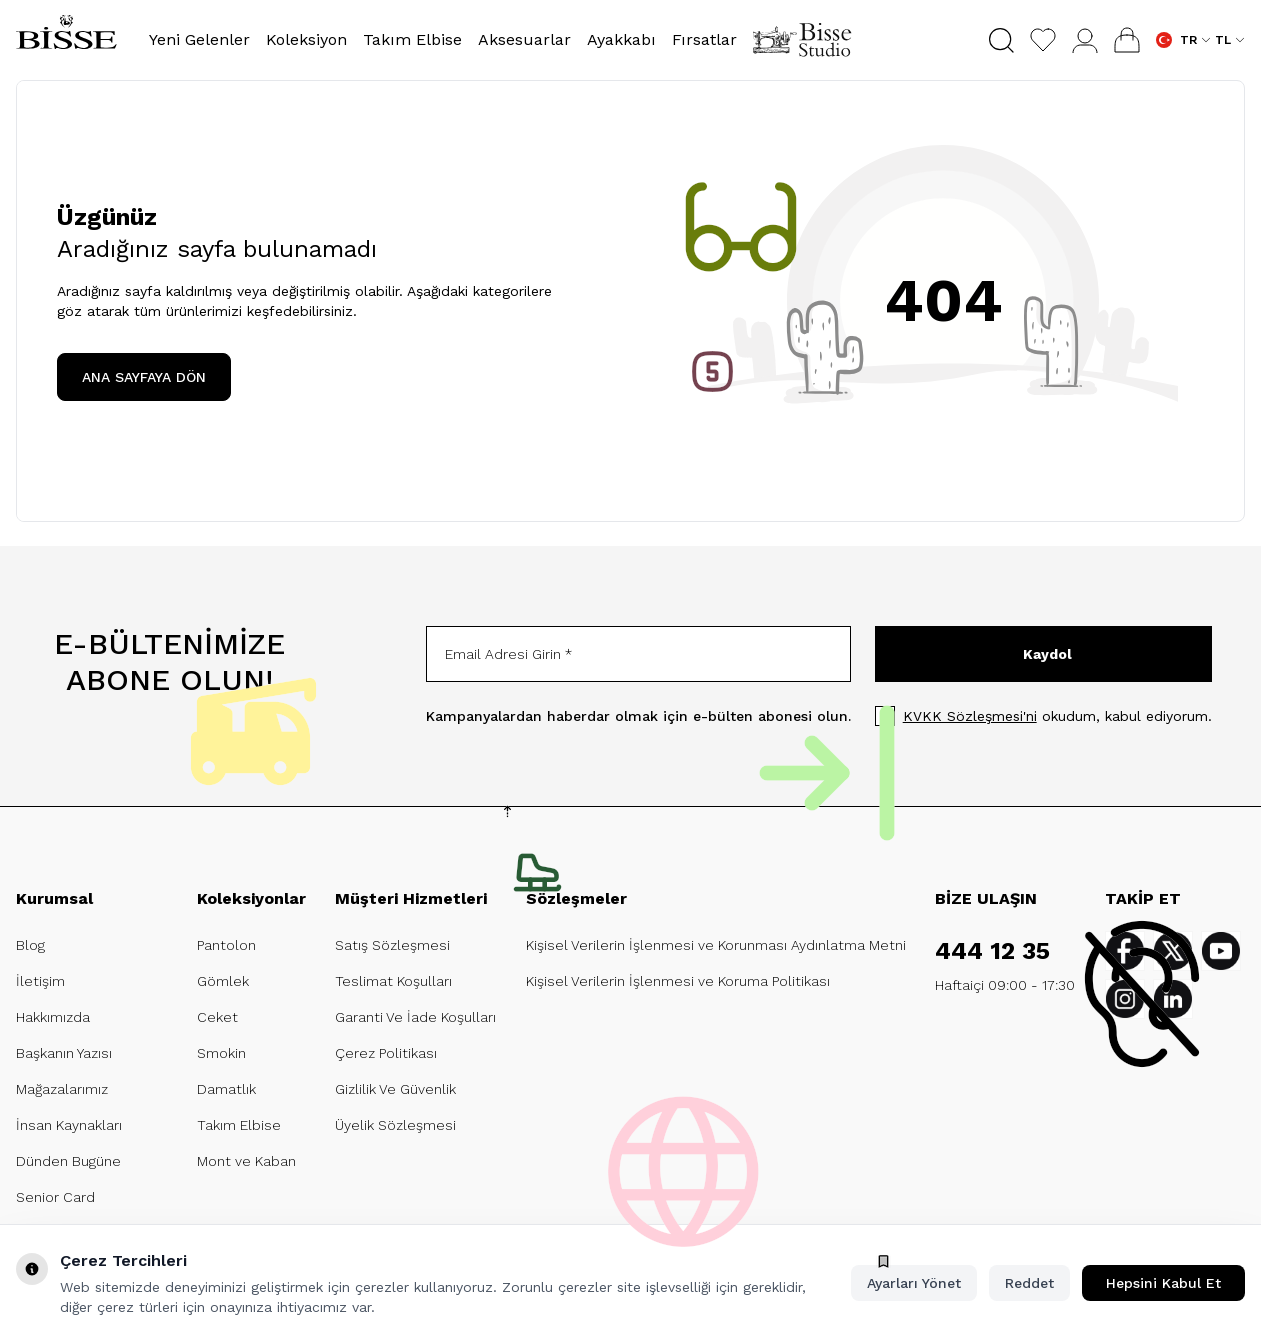  Describe the element at coordinates (250, 737) in the screenshot. I see `request roadside assistance or towing` at that location.